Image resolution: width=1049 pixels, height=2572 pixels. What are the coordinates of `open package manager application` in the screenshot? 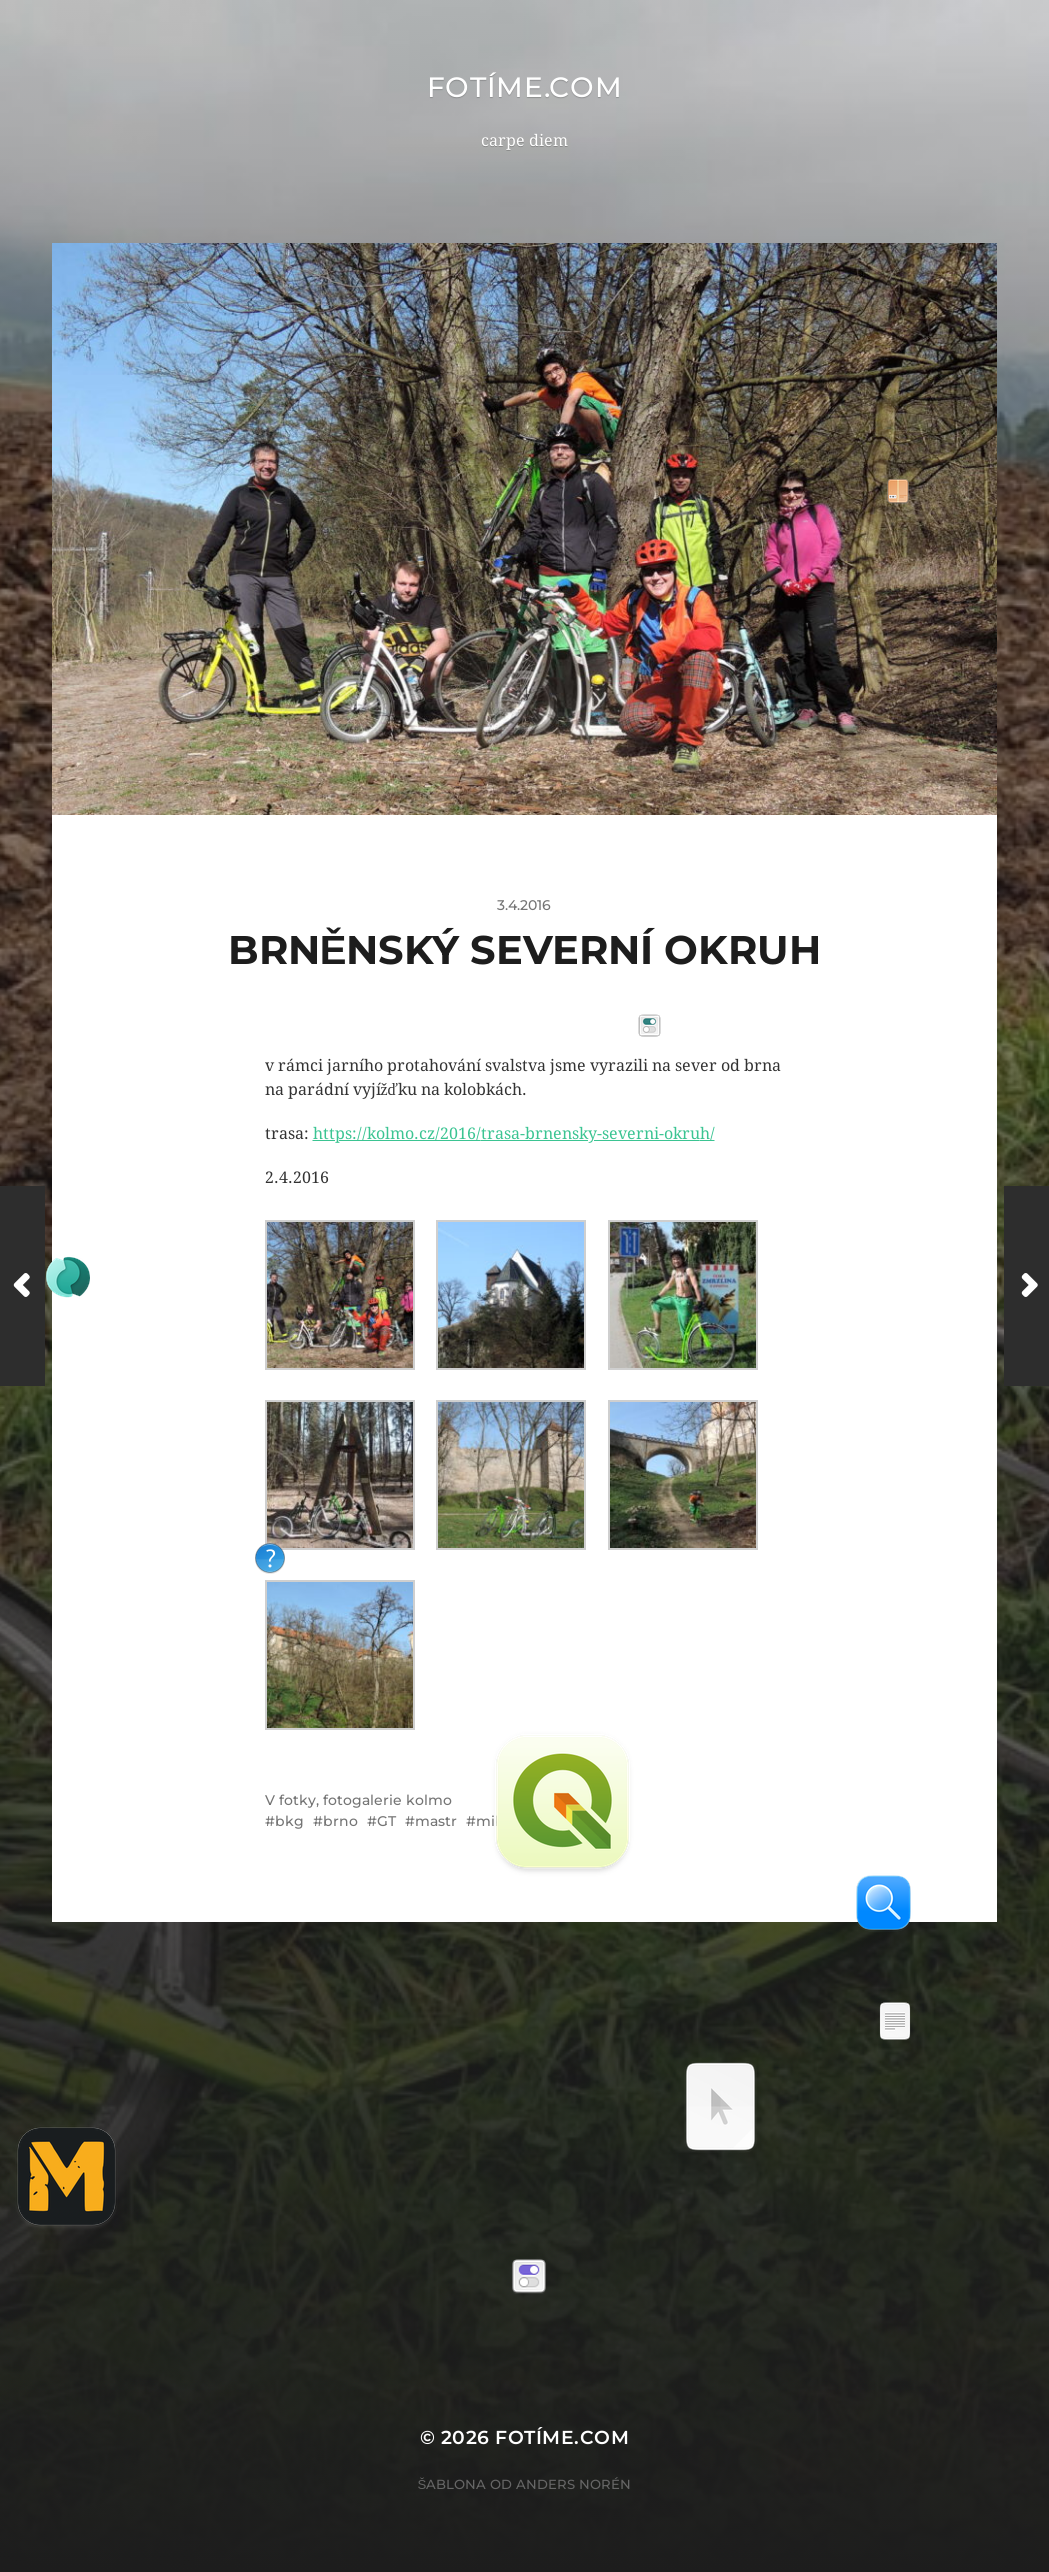 It's located at (898, 491).